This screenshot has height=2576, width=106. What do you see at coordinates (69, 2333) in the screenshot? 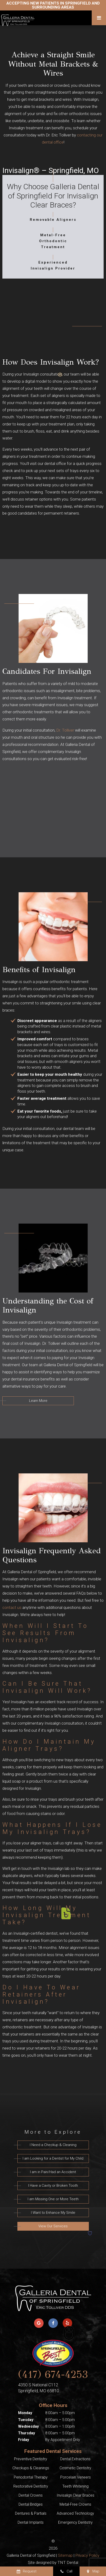
I see `indicates mouse input device connected` at bounding box center [69, 2333].